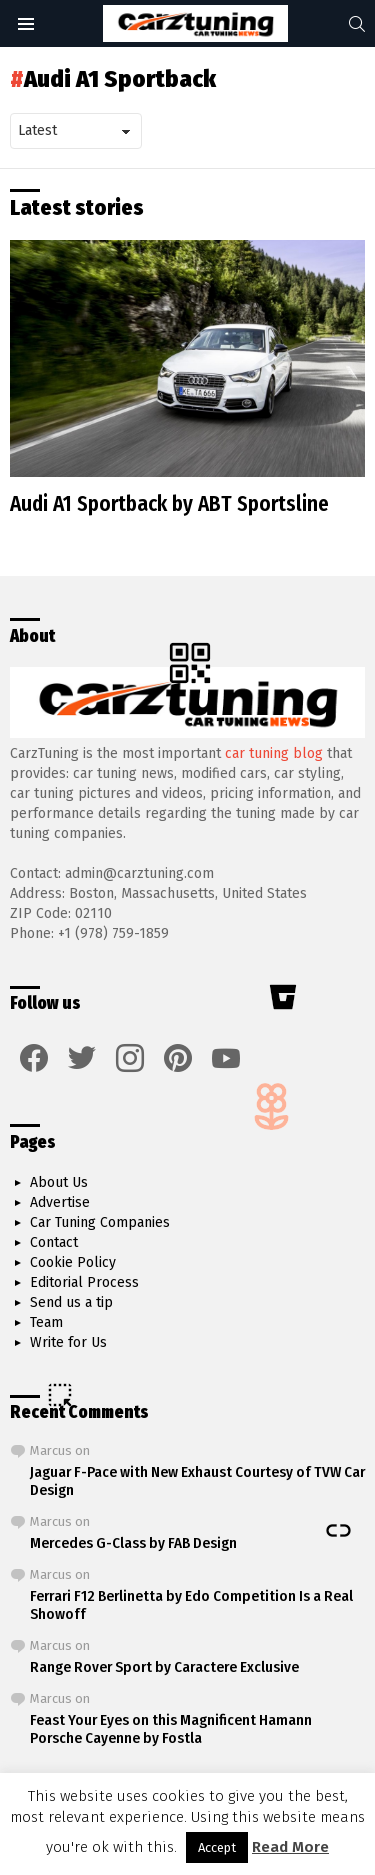  What do you see at coordinates (60, 1395) in the screenshot?
I see `draw a selection area` at bounding box center [60, 1395].